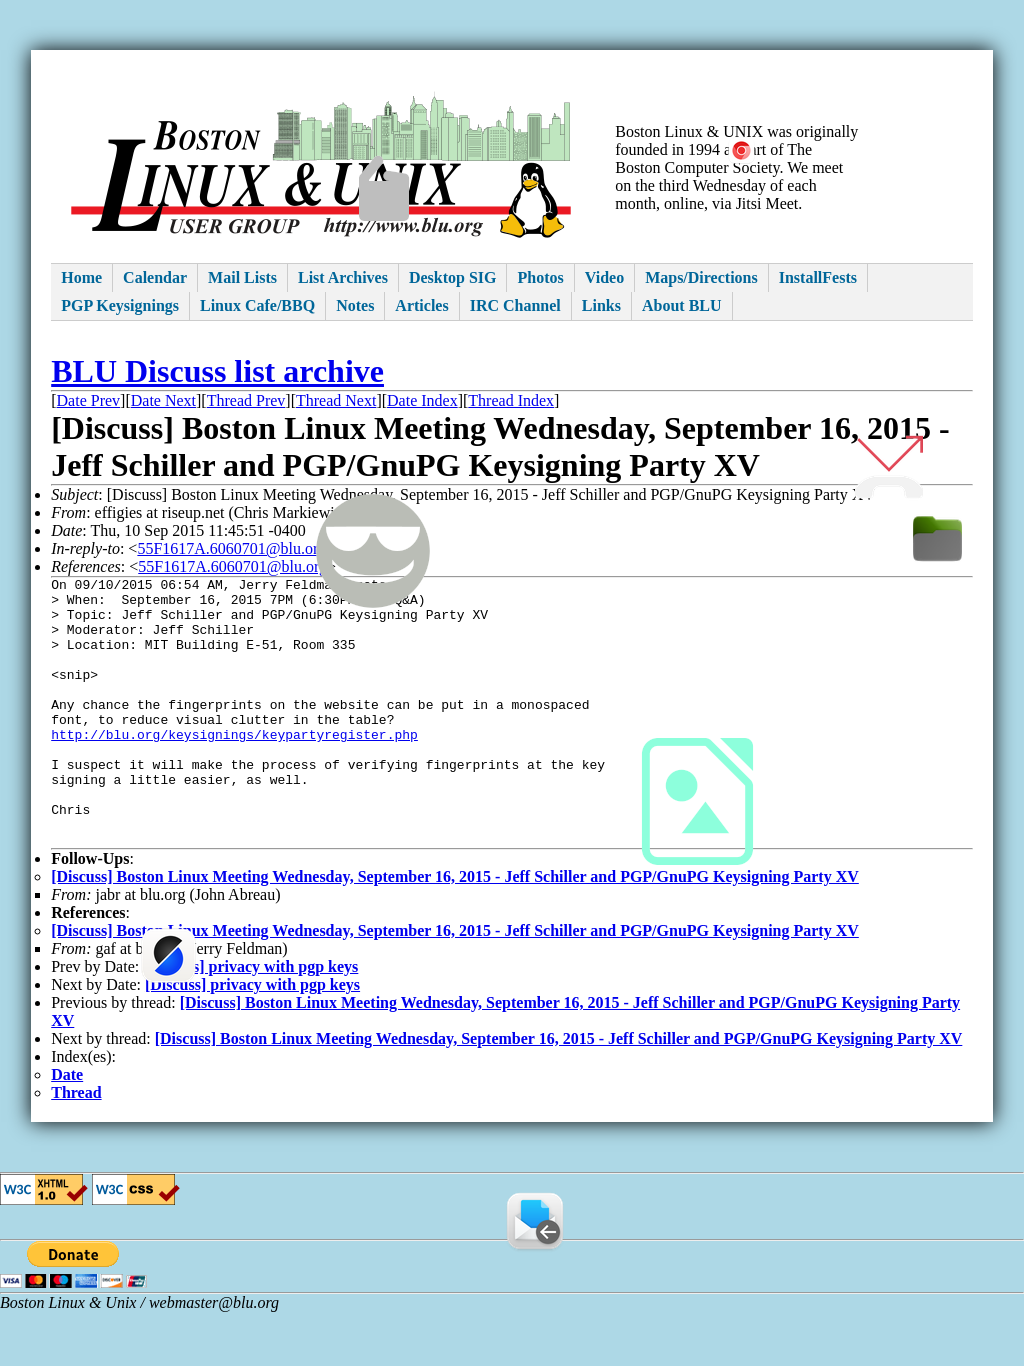 The width and height of the screenshot is (1024, 1366). I want to click on react with a cool or confident emoji, so click(373, 551).